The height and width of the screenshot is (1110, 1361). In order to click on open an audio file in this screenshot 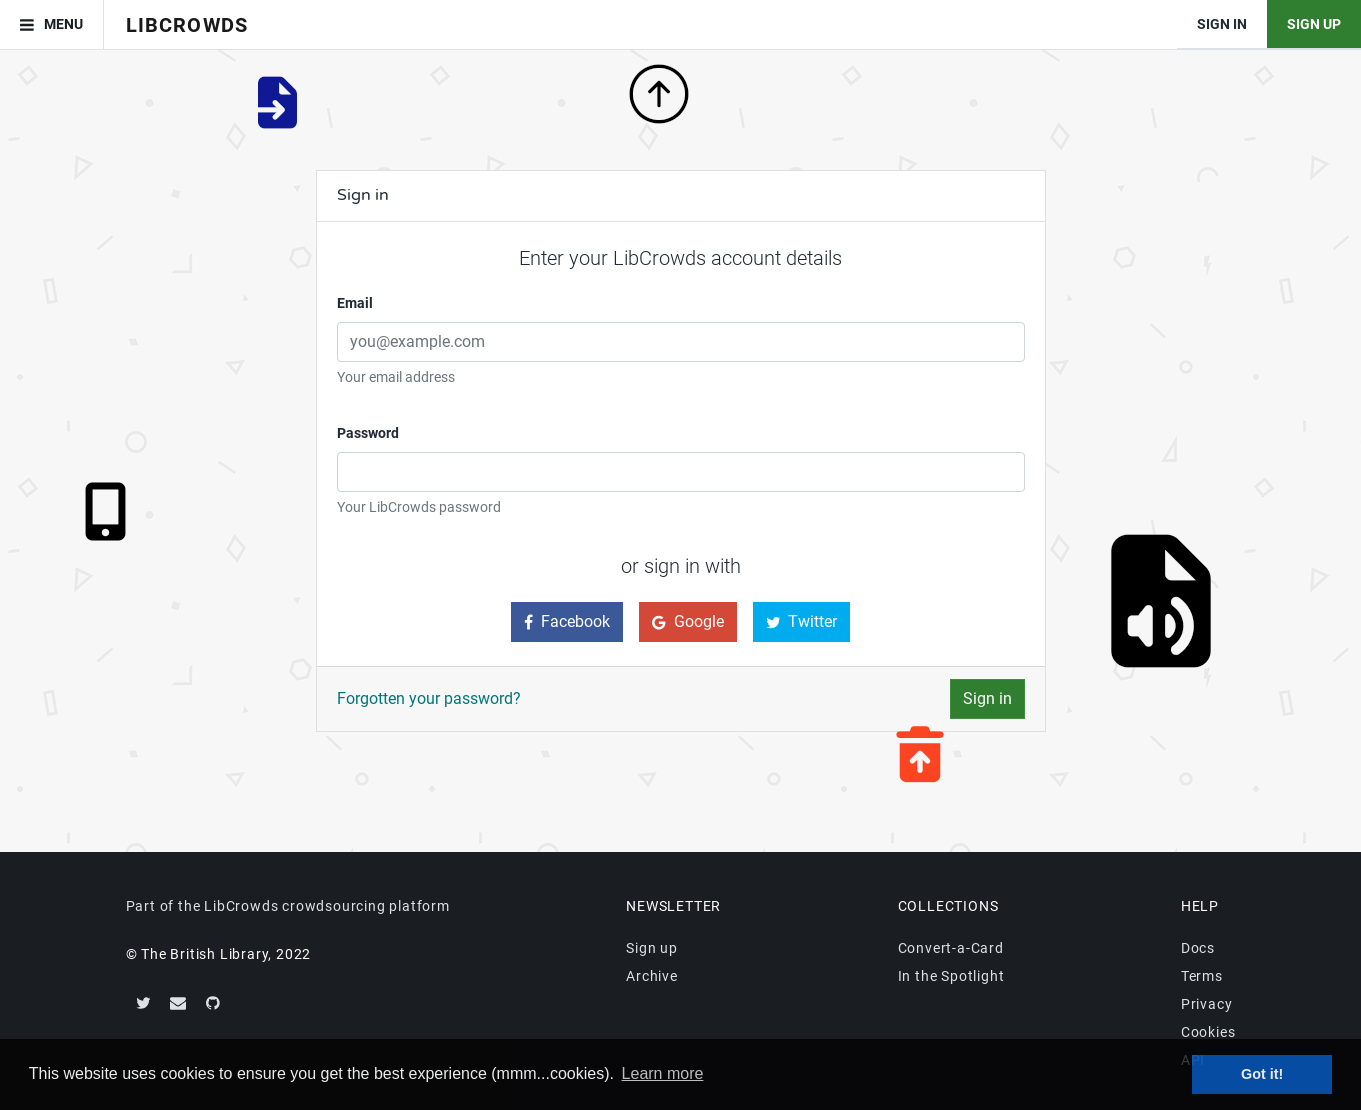, I will do `click(1161, 601)`.